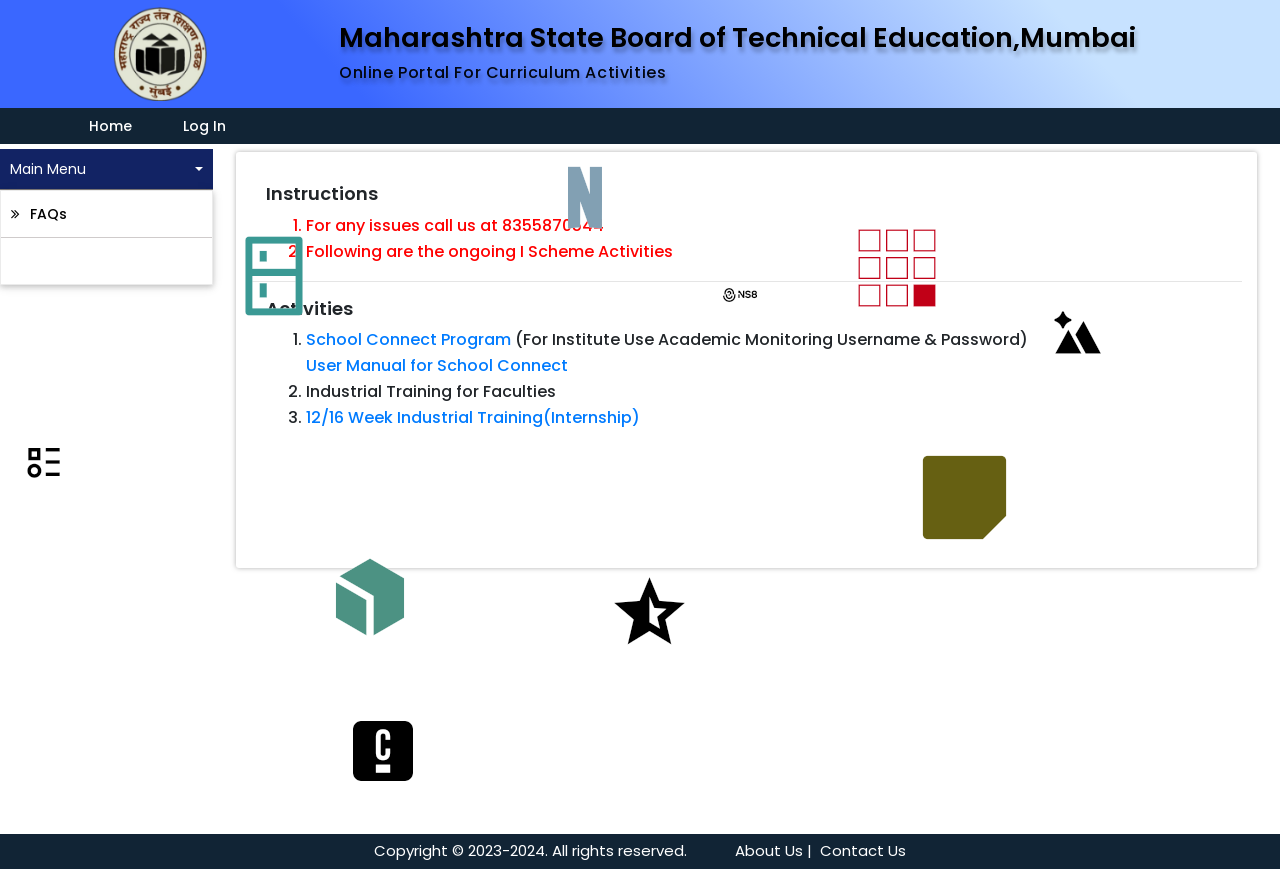 Image resolution: width=1280 pixels, height=869 pixels. Describe the element at coordinates (370, 598) in the screenshot. I see `access box cloud storage` at that location.